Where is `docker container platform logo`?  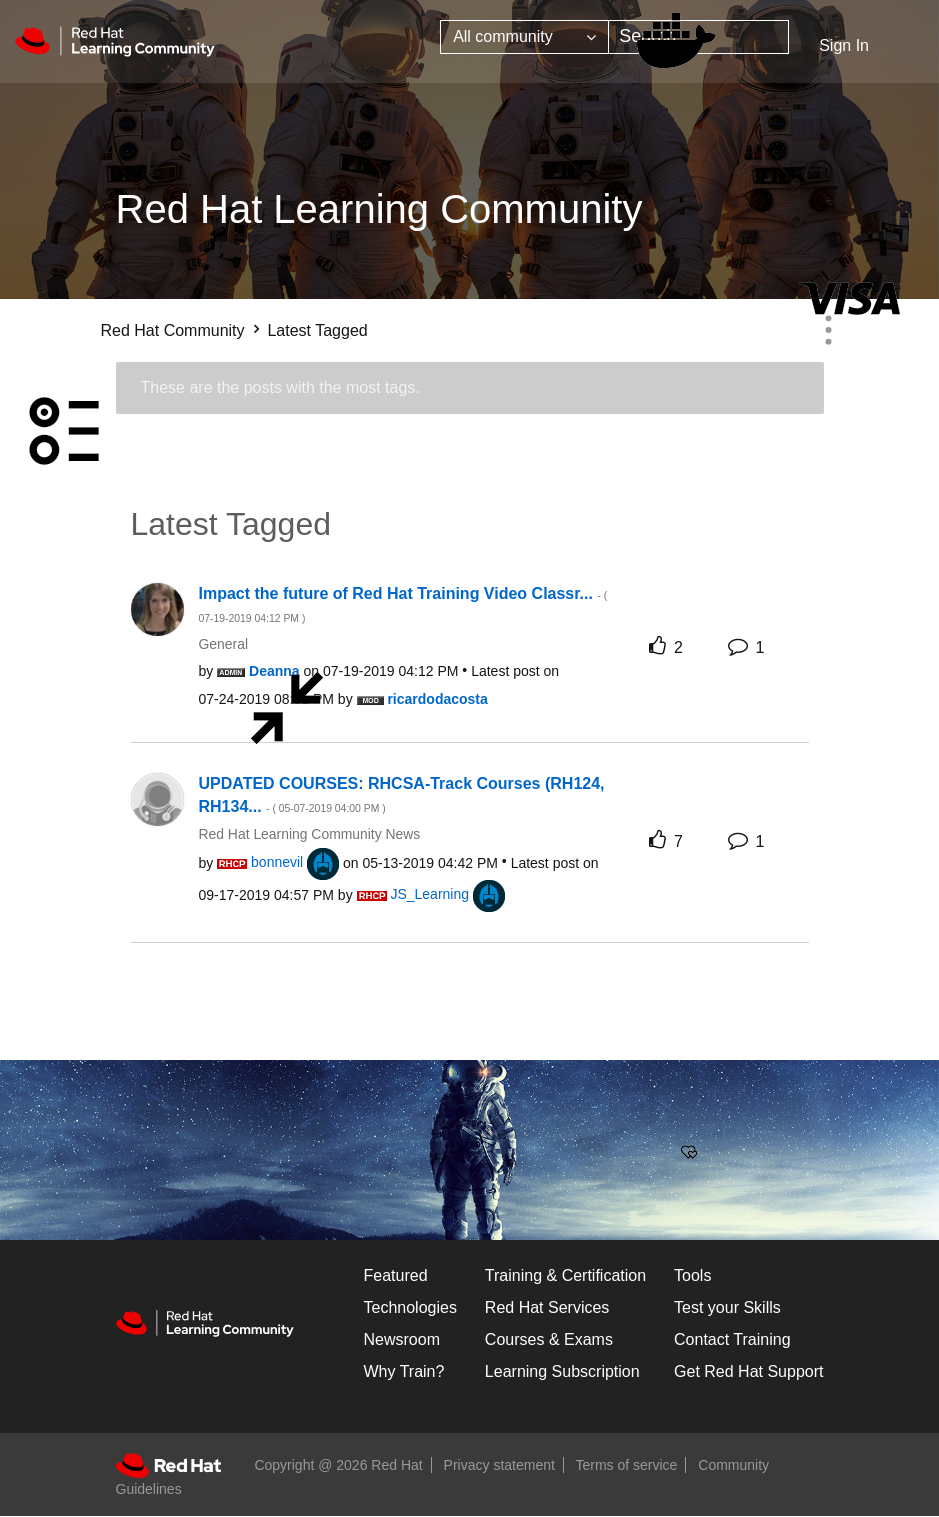 docker container platform logo is located at coordinates (676, 40).